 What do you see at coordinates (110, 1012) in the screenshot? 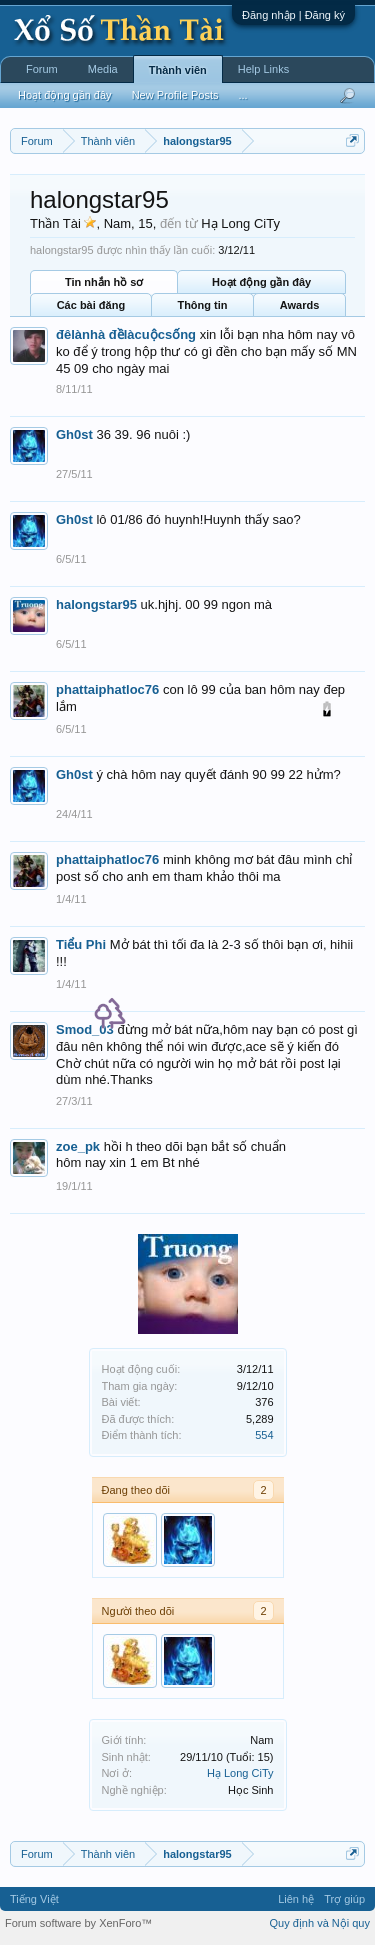
I see `view parks or natural areas nearby` at bounding box center [110, 1012].